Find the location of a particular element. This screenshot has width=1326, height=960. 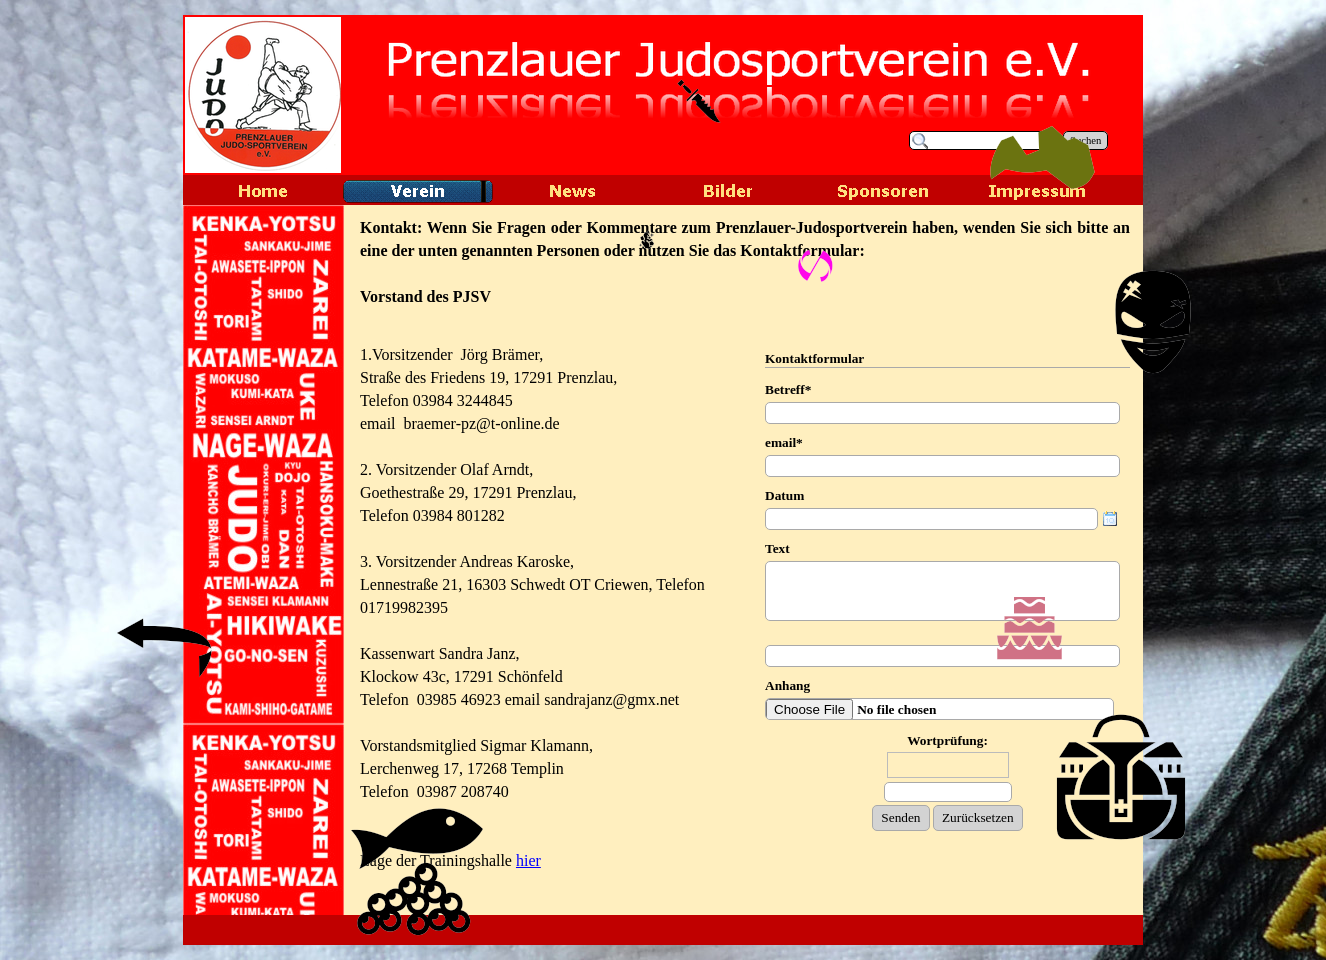

collect ore or mining resources is located at coordinates (646, 239).